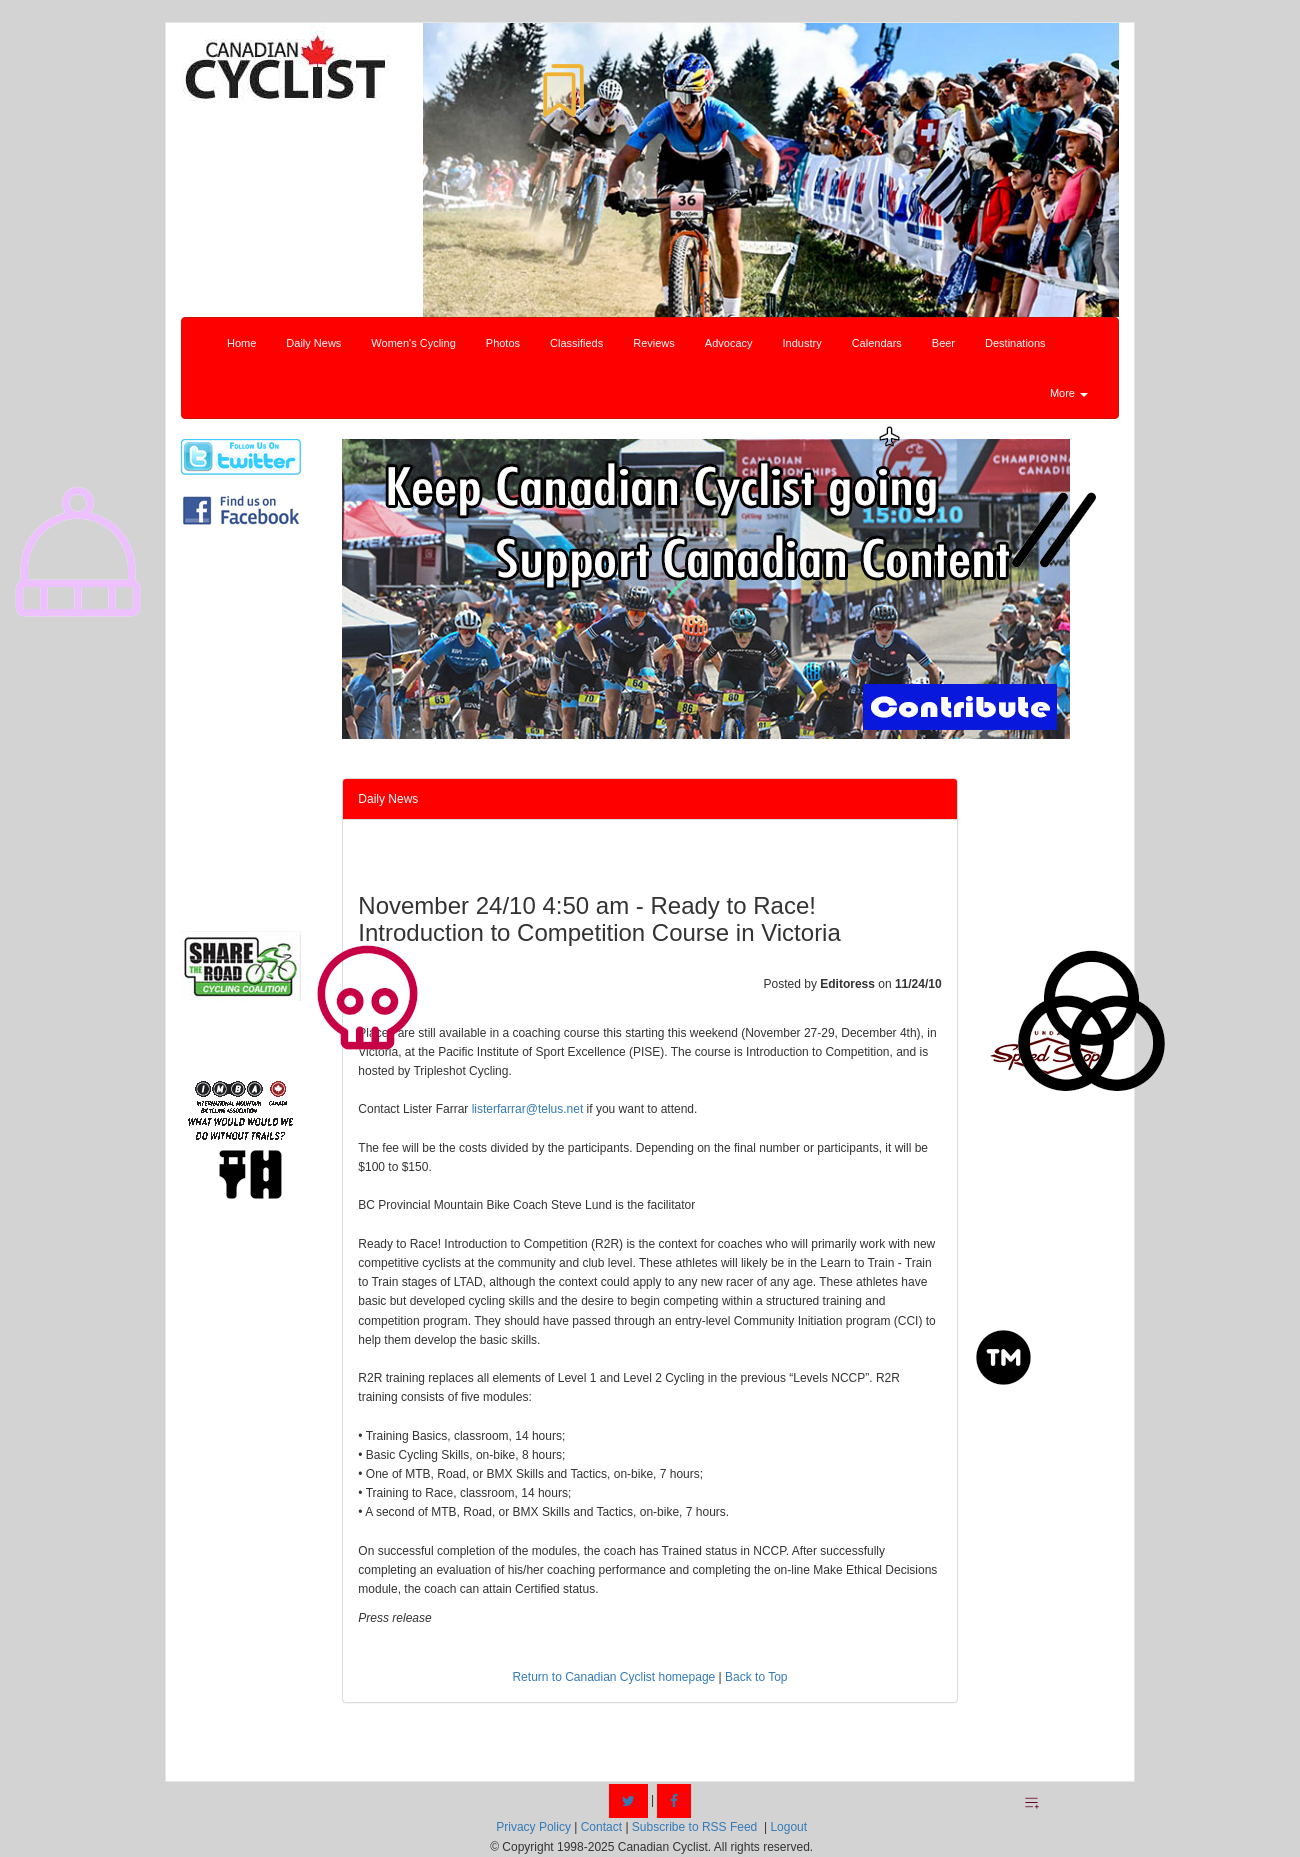 Image resolution: width=1300 pixels, height=1857 pixels. I want to click on view bridge or overpass routes, so click(250, 1174).